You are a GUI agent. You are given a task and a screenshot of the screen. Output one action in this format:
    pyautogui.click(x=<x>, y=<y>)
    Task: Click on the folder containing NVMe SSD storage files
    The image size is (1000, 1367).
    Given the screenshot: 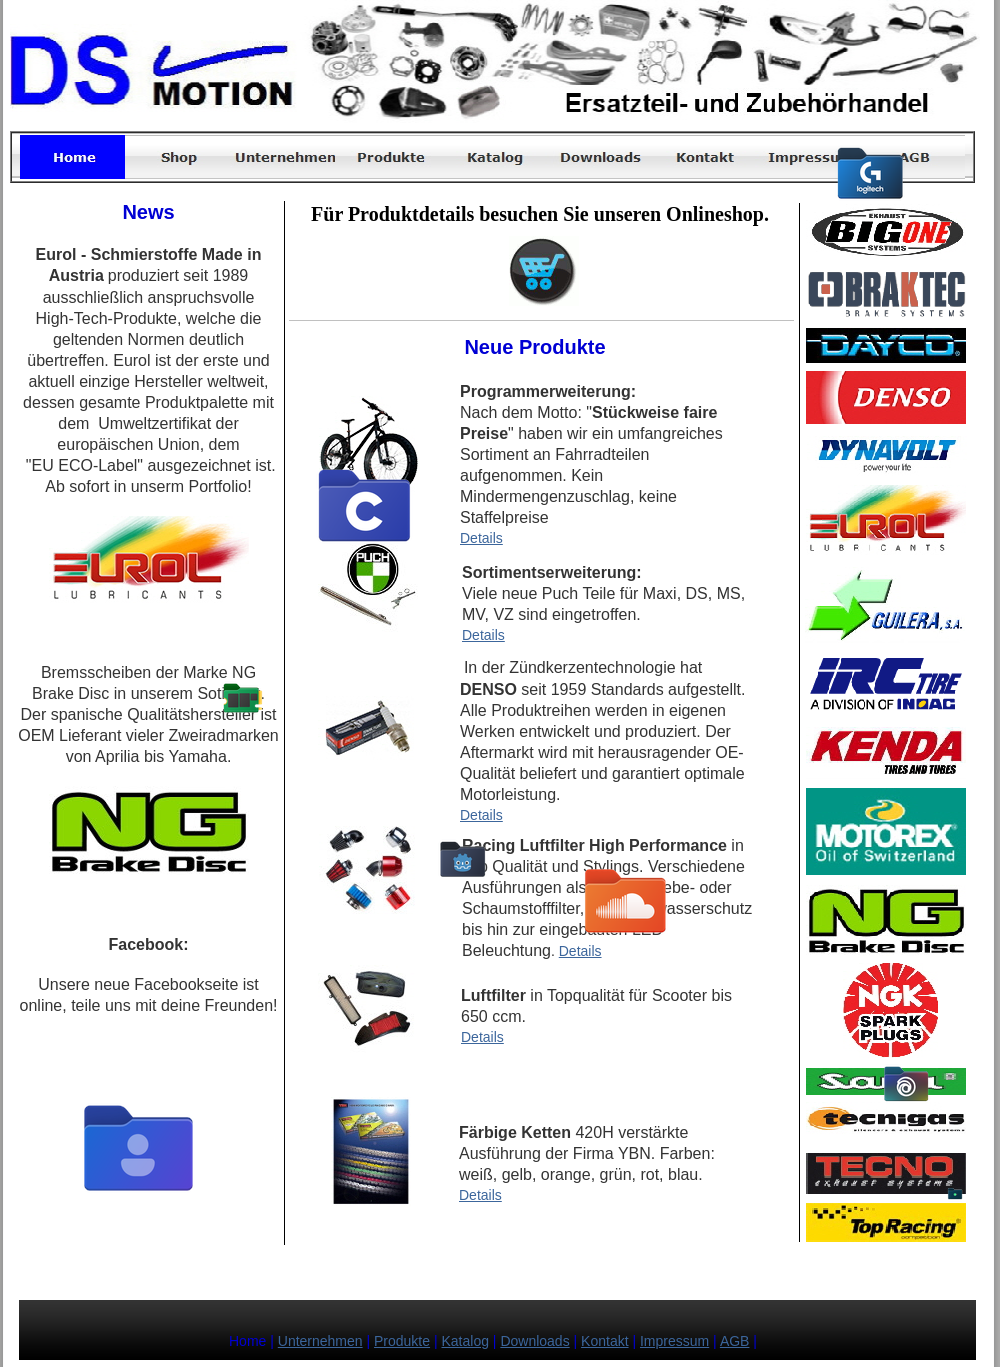 What is the action you would take?
    pyautogui.click(x=242, y=699)
    